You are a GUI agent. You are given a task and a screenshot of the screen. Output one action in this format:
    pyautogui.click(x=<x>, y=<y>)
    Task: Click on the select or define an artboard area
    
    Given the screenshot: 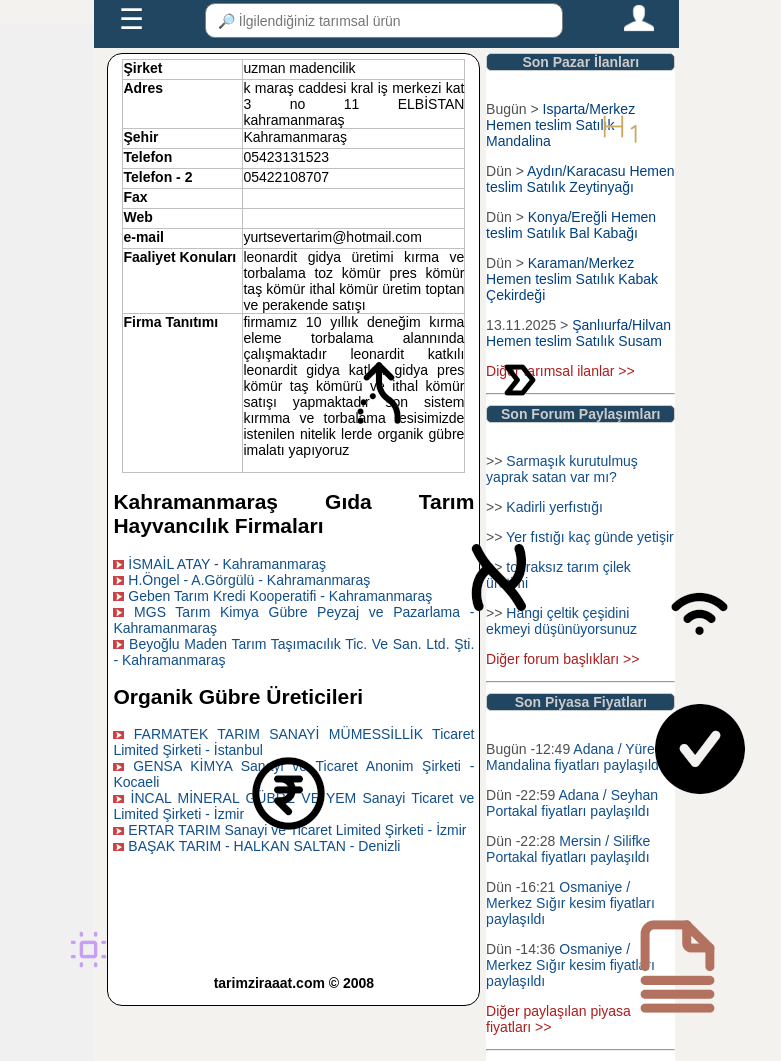 What is the action you would take?
    pyautogui.click(x=88, y=949)
    